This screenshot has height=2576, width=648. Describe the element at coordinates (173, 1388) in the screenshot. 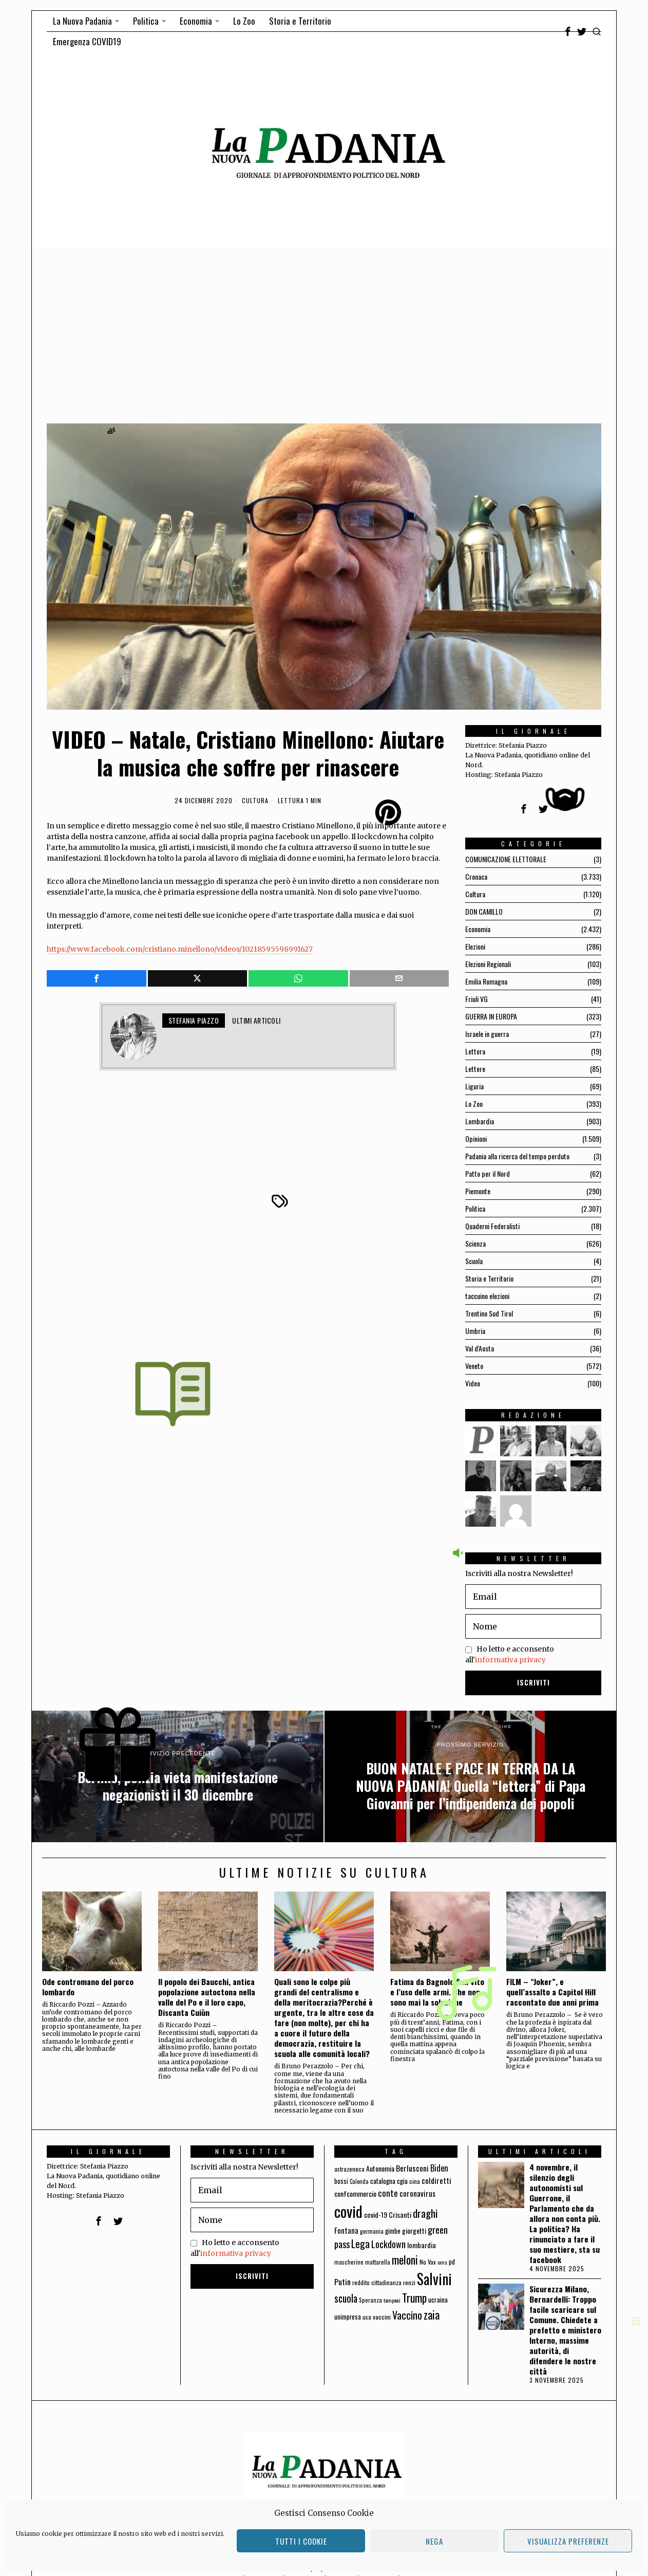

I see `open reading mode or e-reader` at that location.